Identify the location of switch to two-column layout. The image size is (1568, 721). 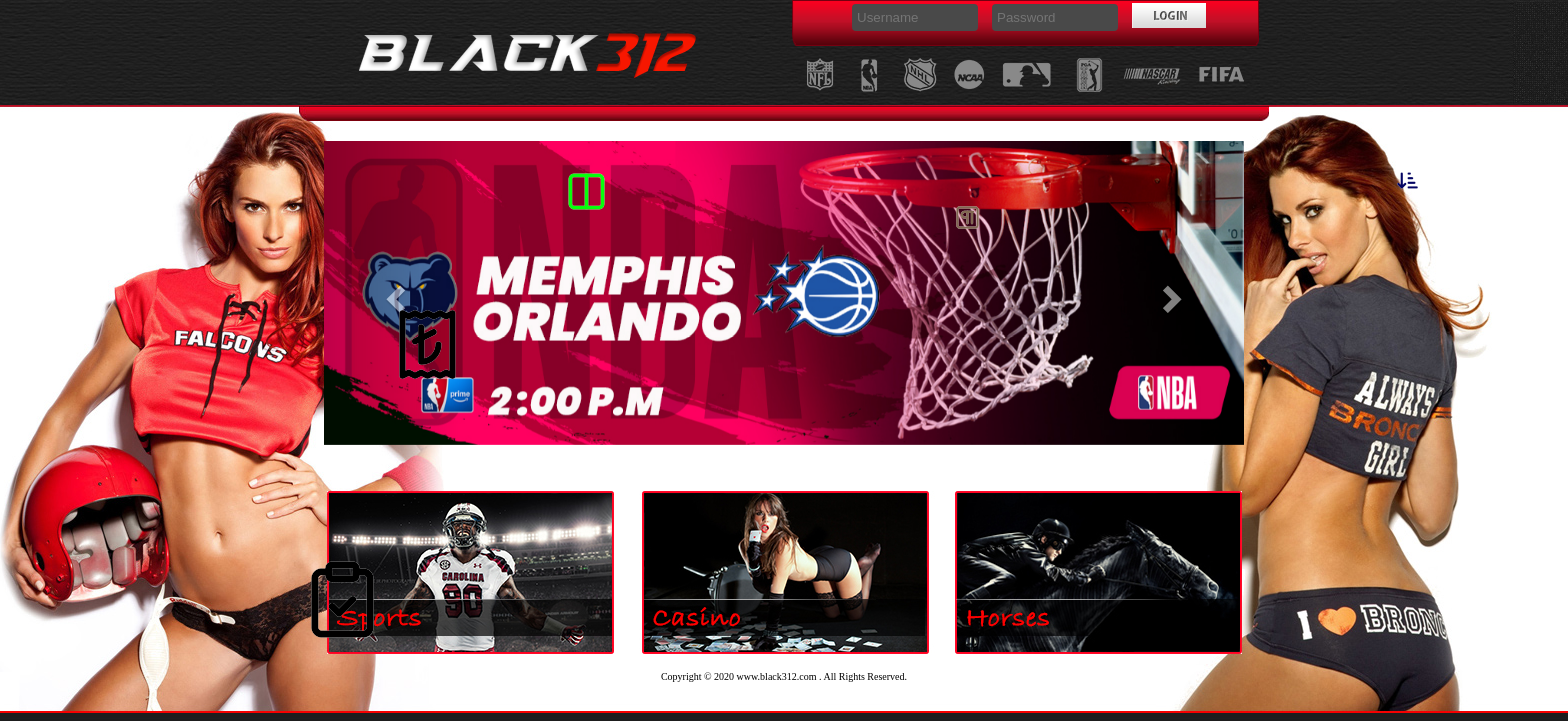
(586, 191).